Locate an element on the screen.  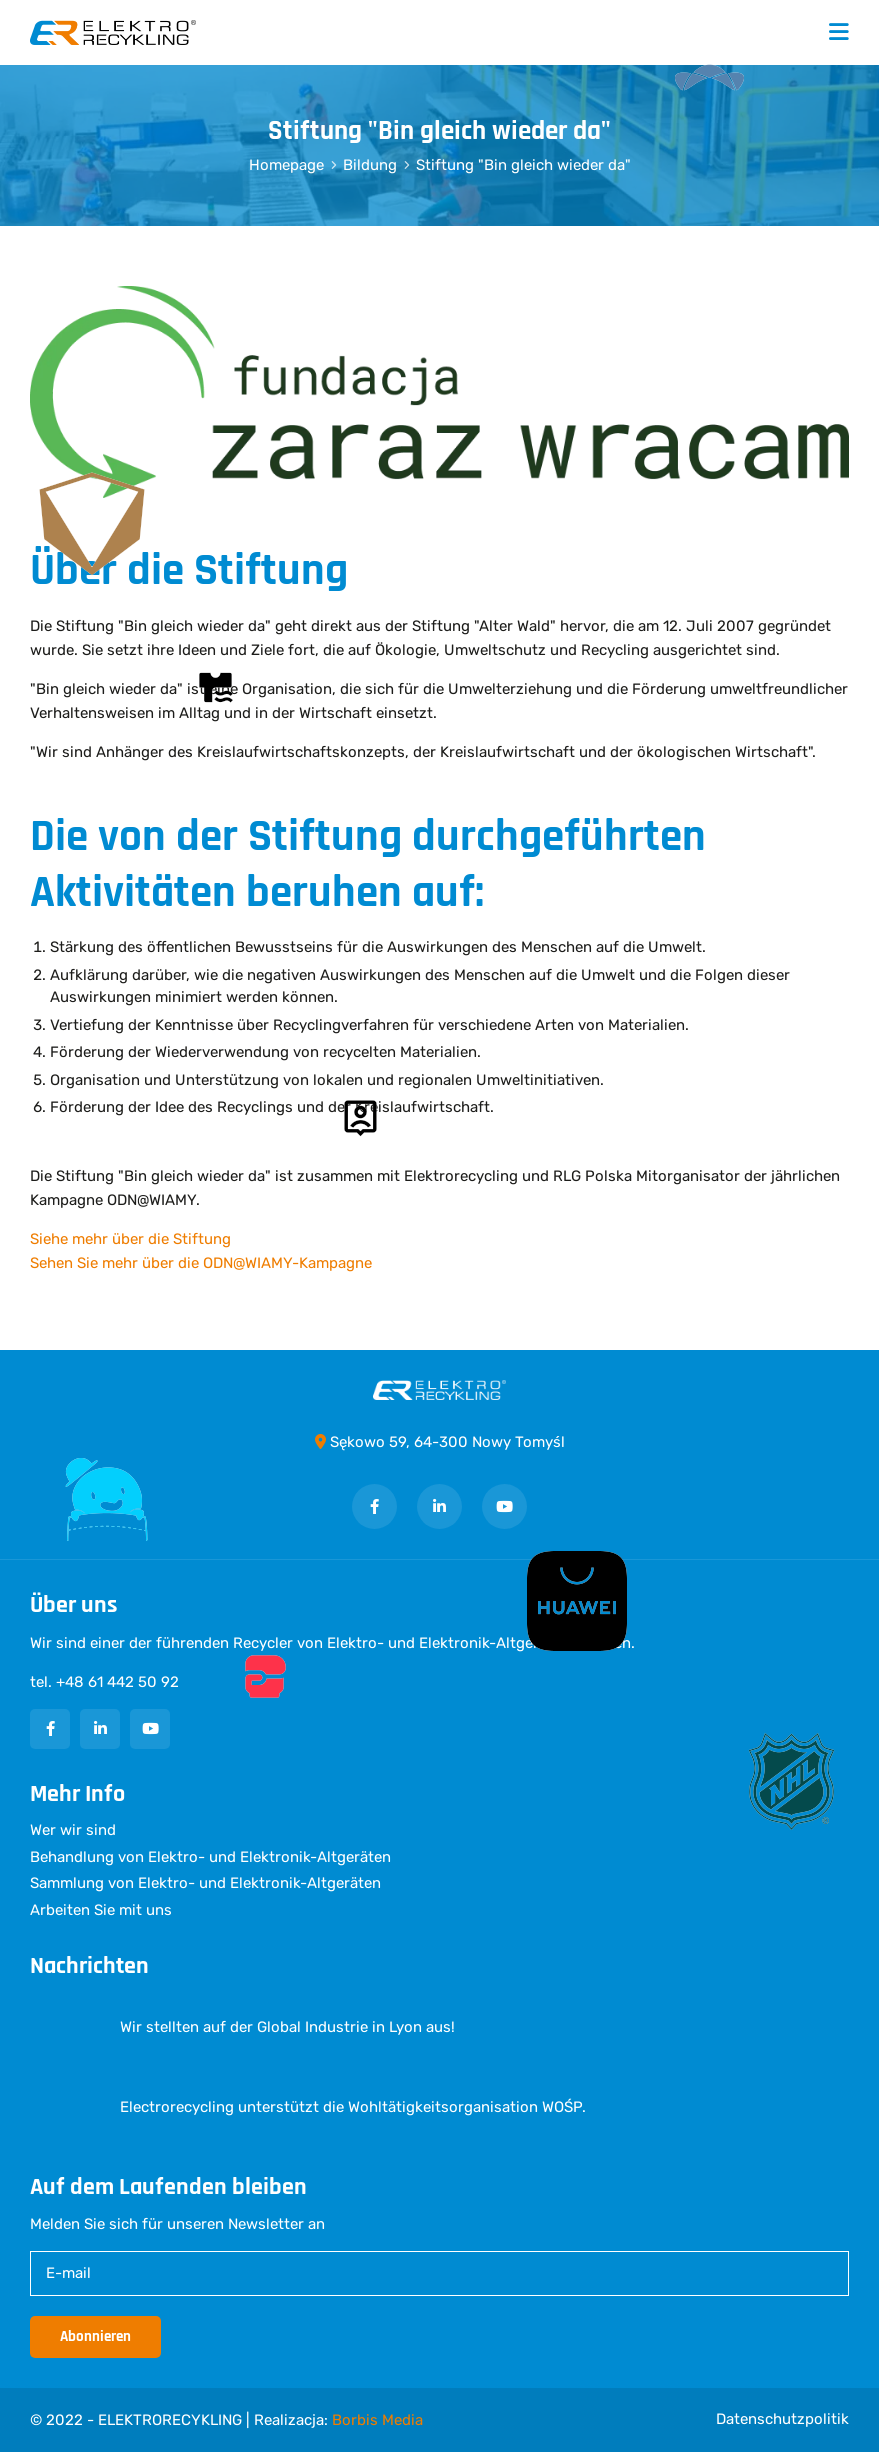
open Huawei AppGallery store is located at coordinates (577, 1601).